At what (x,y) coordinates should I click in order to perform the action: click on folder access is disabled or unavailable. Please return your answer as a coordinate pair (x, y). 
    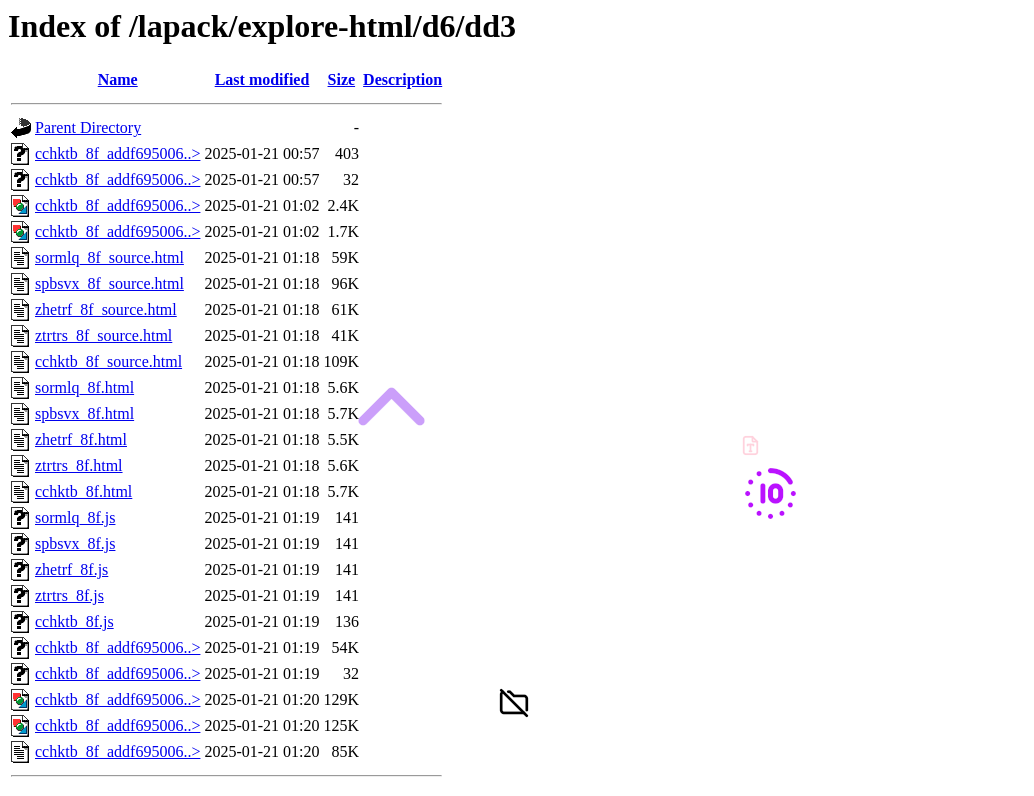
    Looking at the image, I should click on (514, 703).